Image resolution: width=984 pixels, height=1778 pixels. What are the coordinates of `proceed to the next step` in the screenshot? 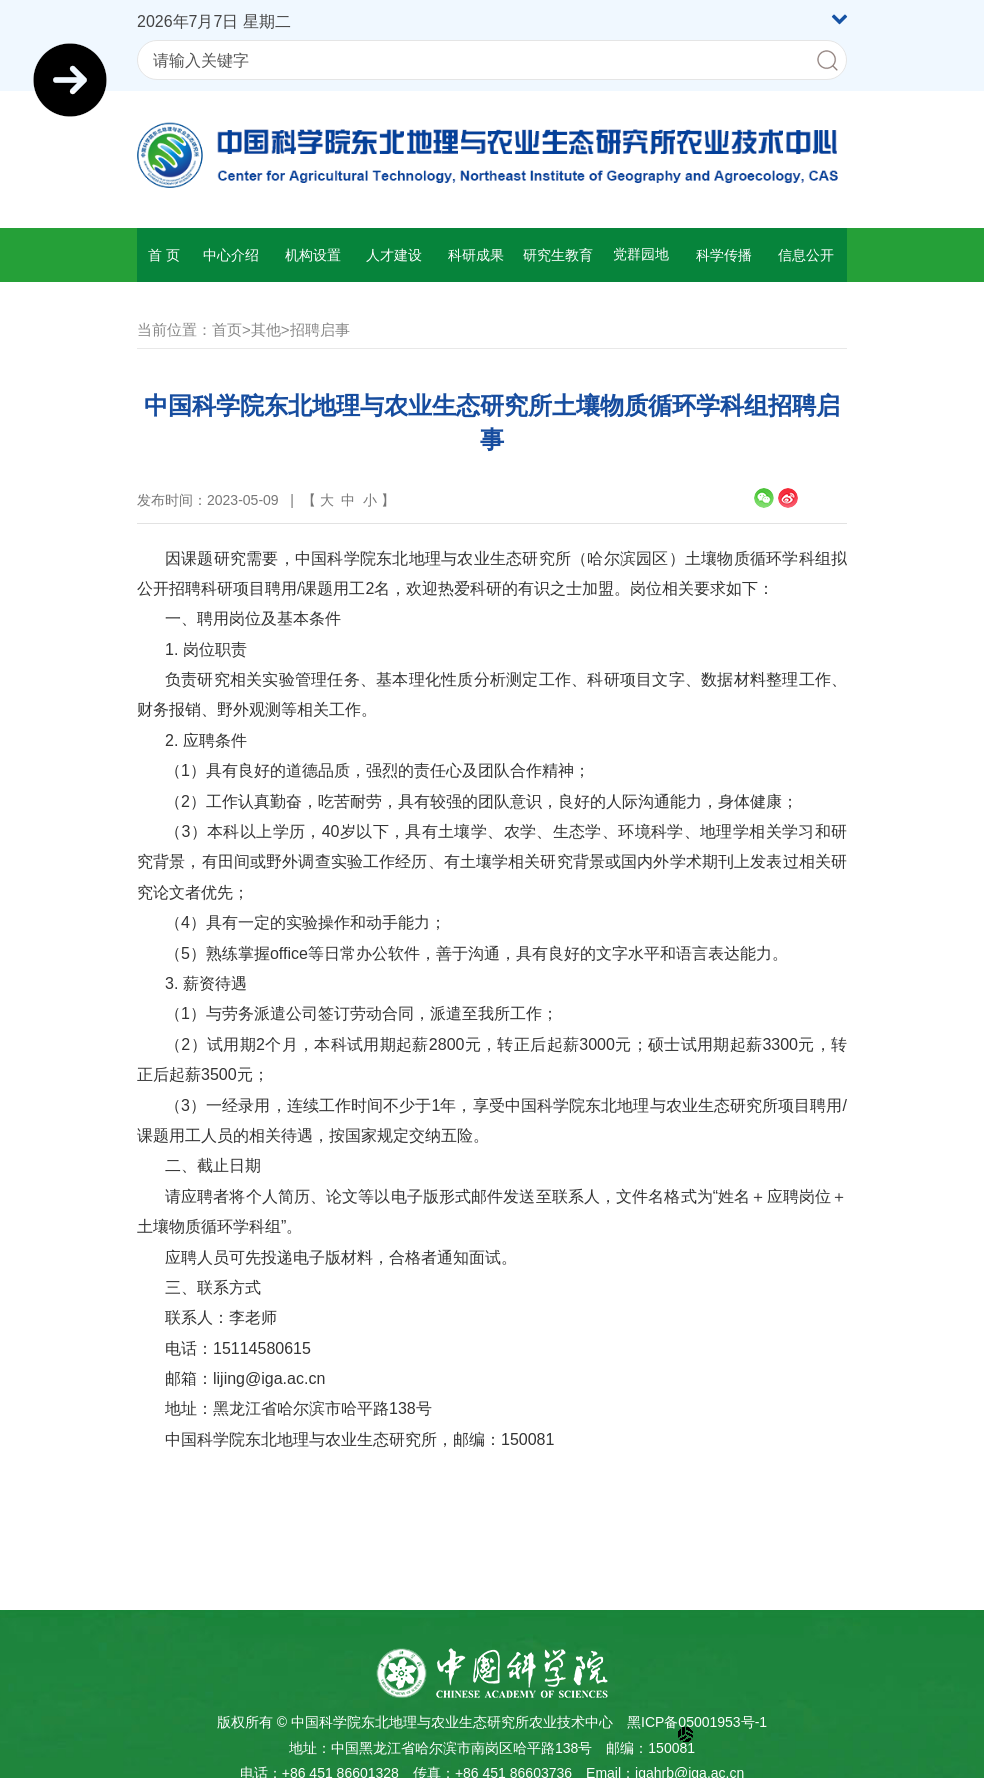 It's located at (70, 80).